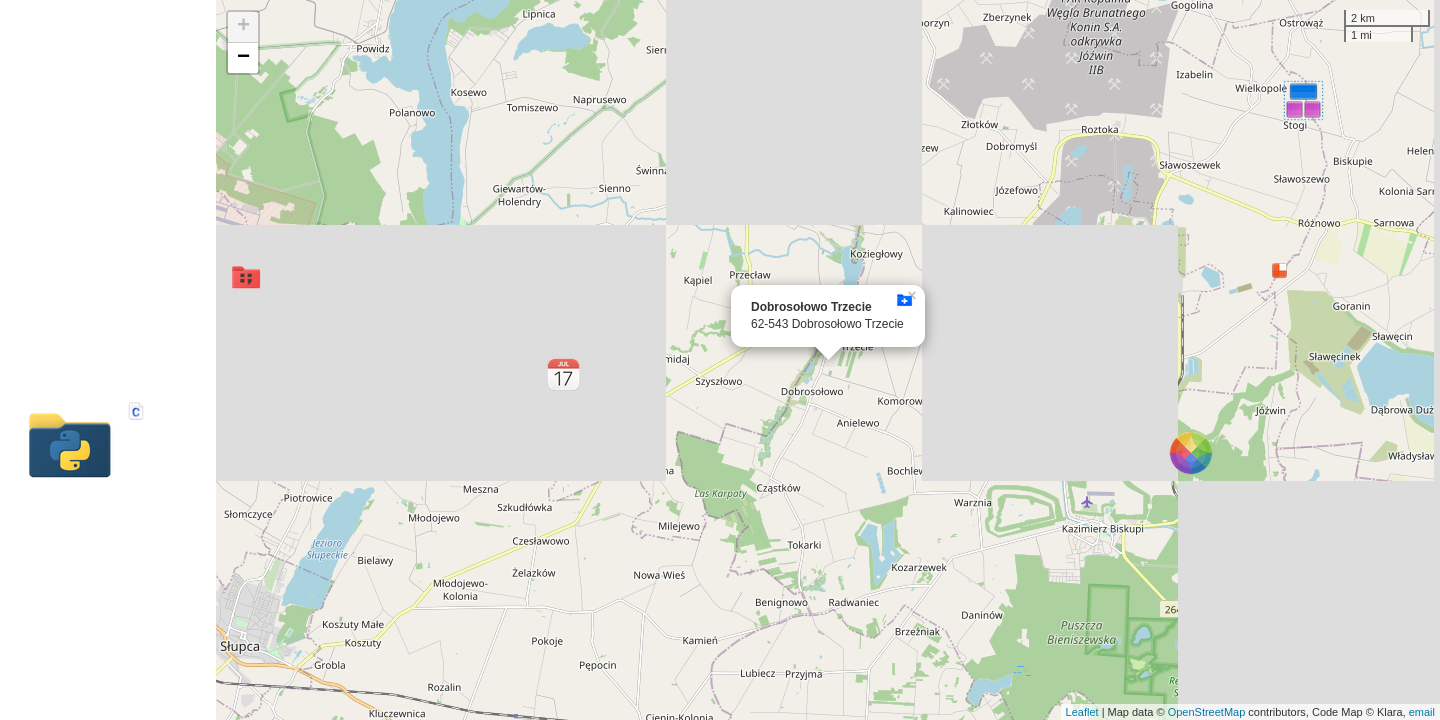 This screenshot has height=720, width=1440. What do you see at coordinates (246, 278) in the screenshot?
I see `open forth programming language projects folder` at bounding box center [246, 278].